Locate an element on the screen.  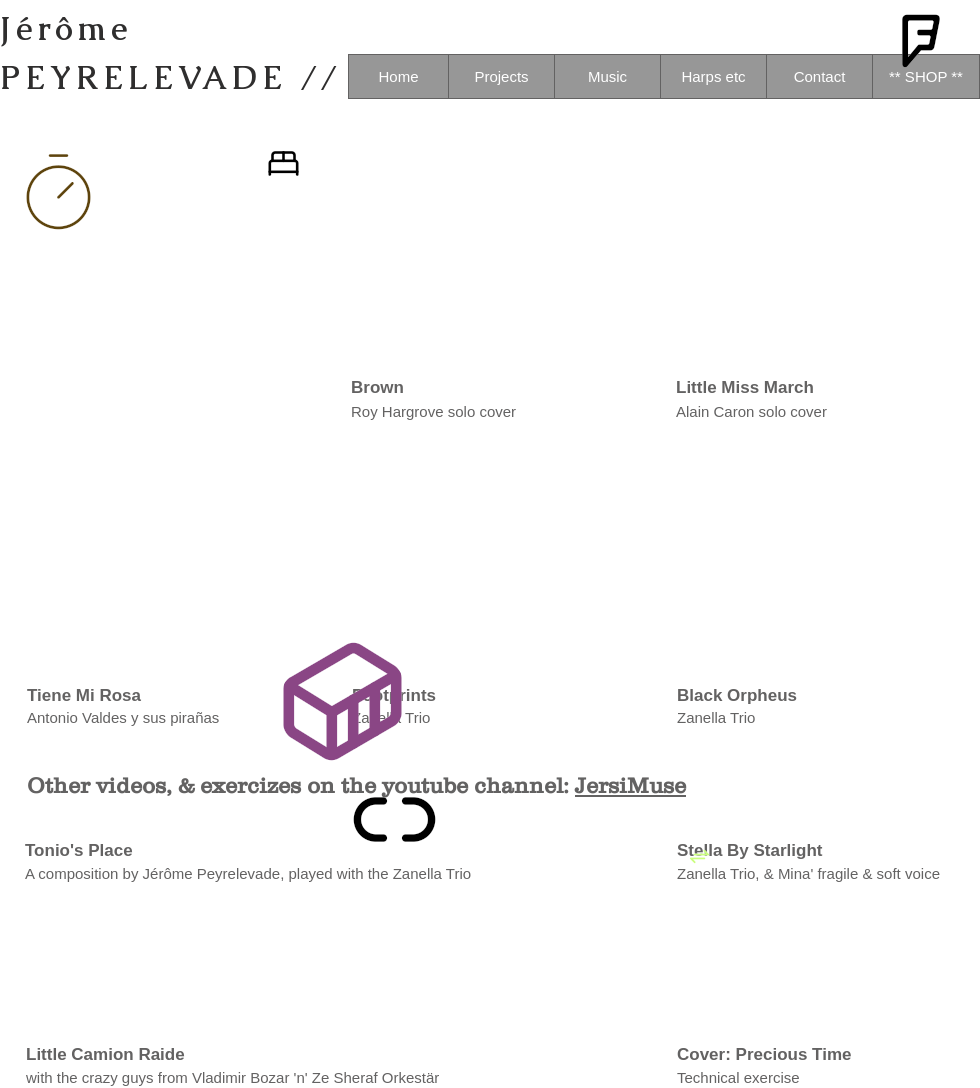
view container or package contents is located at coordinates (342, 701).